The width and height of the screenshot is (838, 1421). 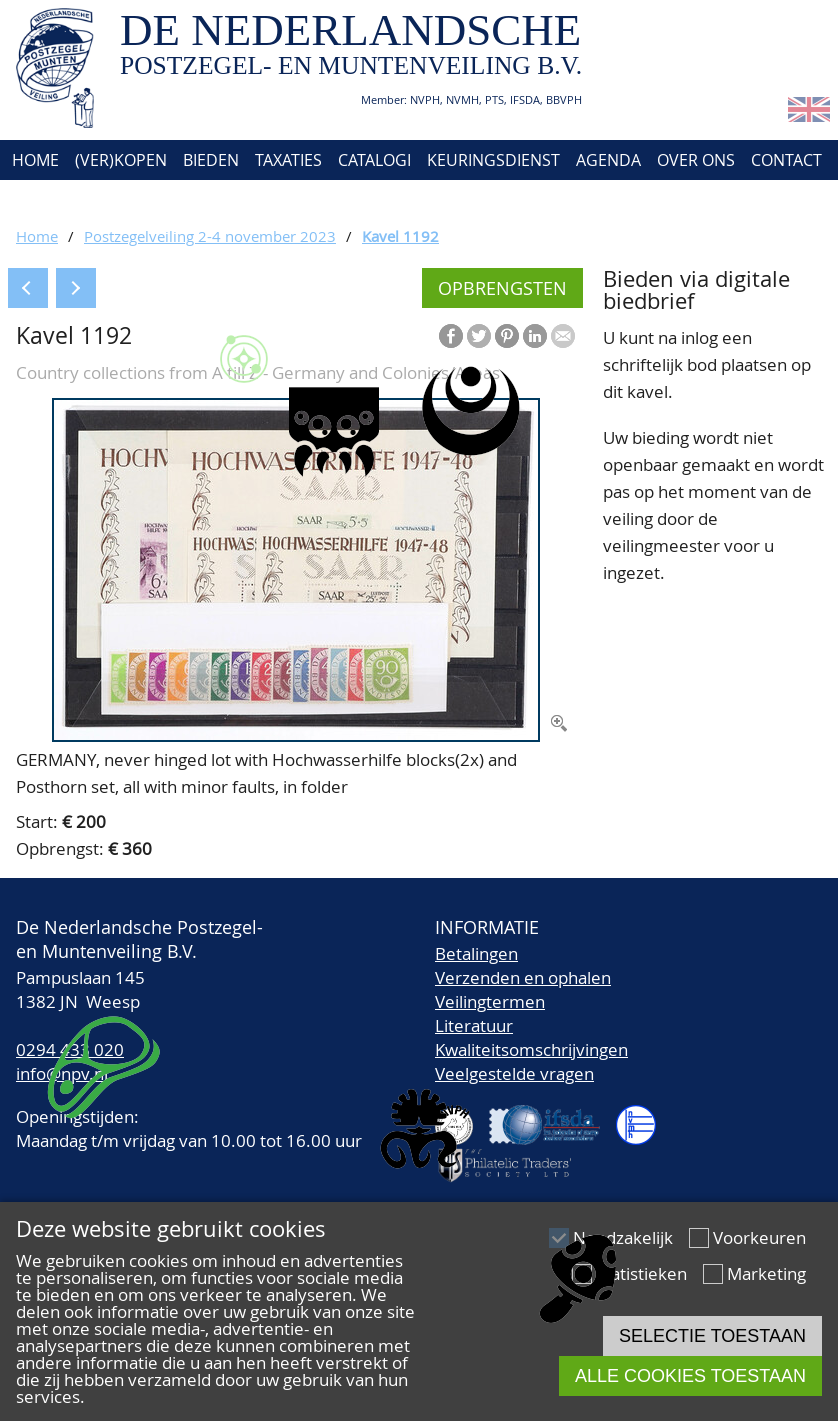 I want to click on access orbital mechanics or space simulation features, so click(x=244, y=359).